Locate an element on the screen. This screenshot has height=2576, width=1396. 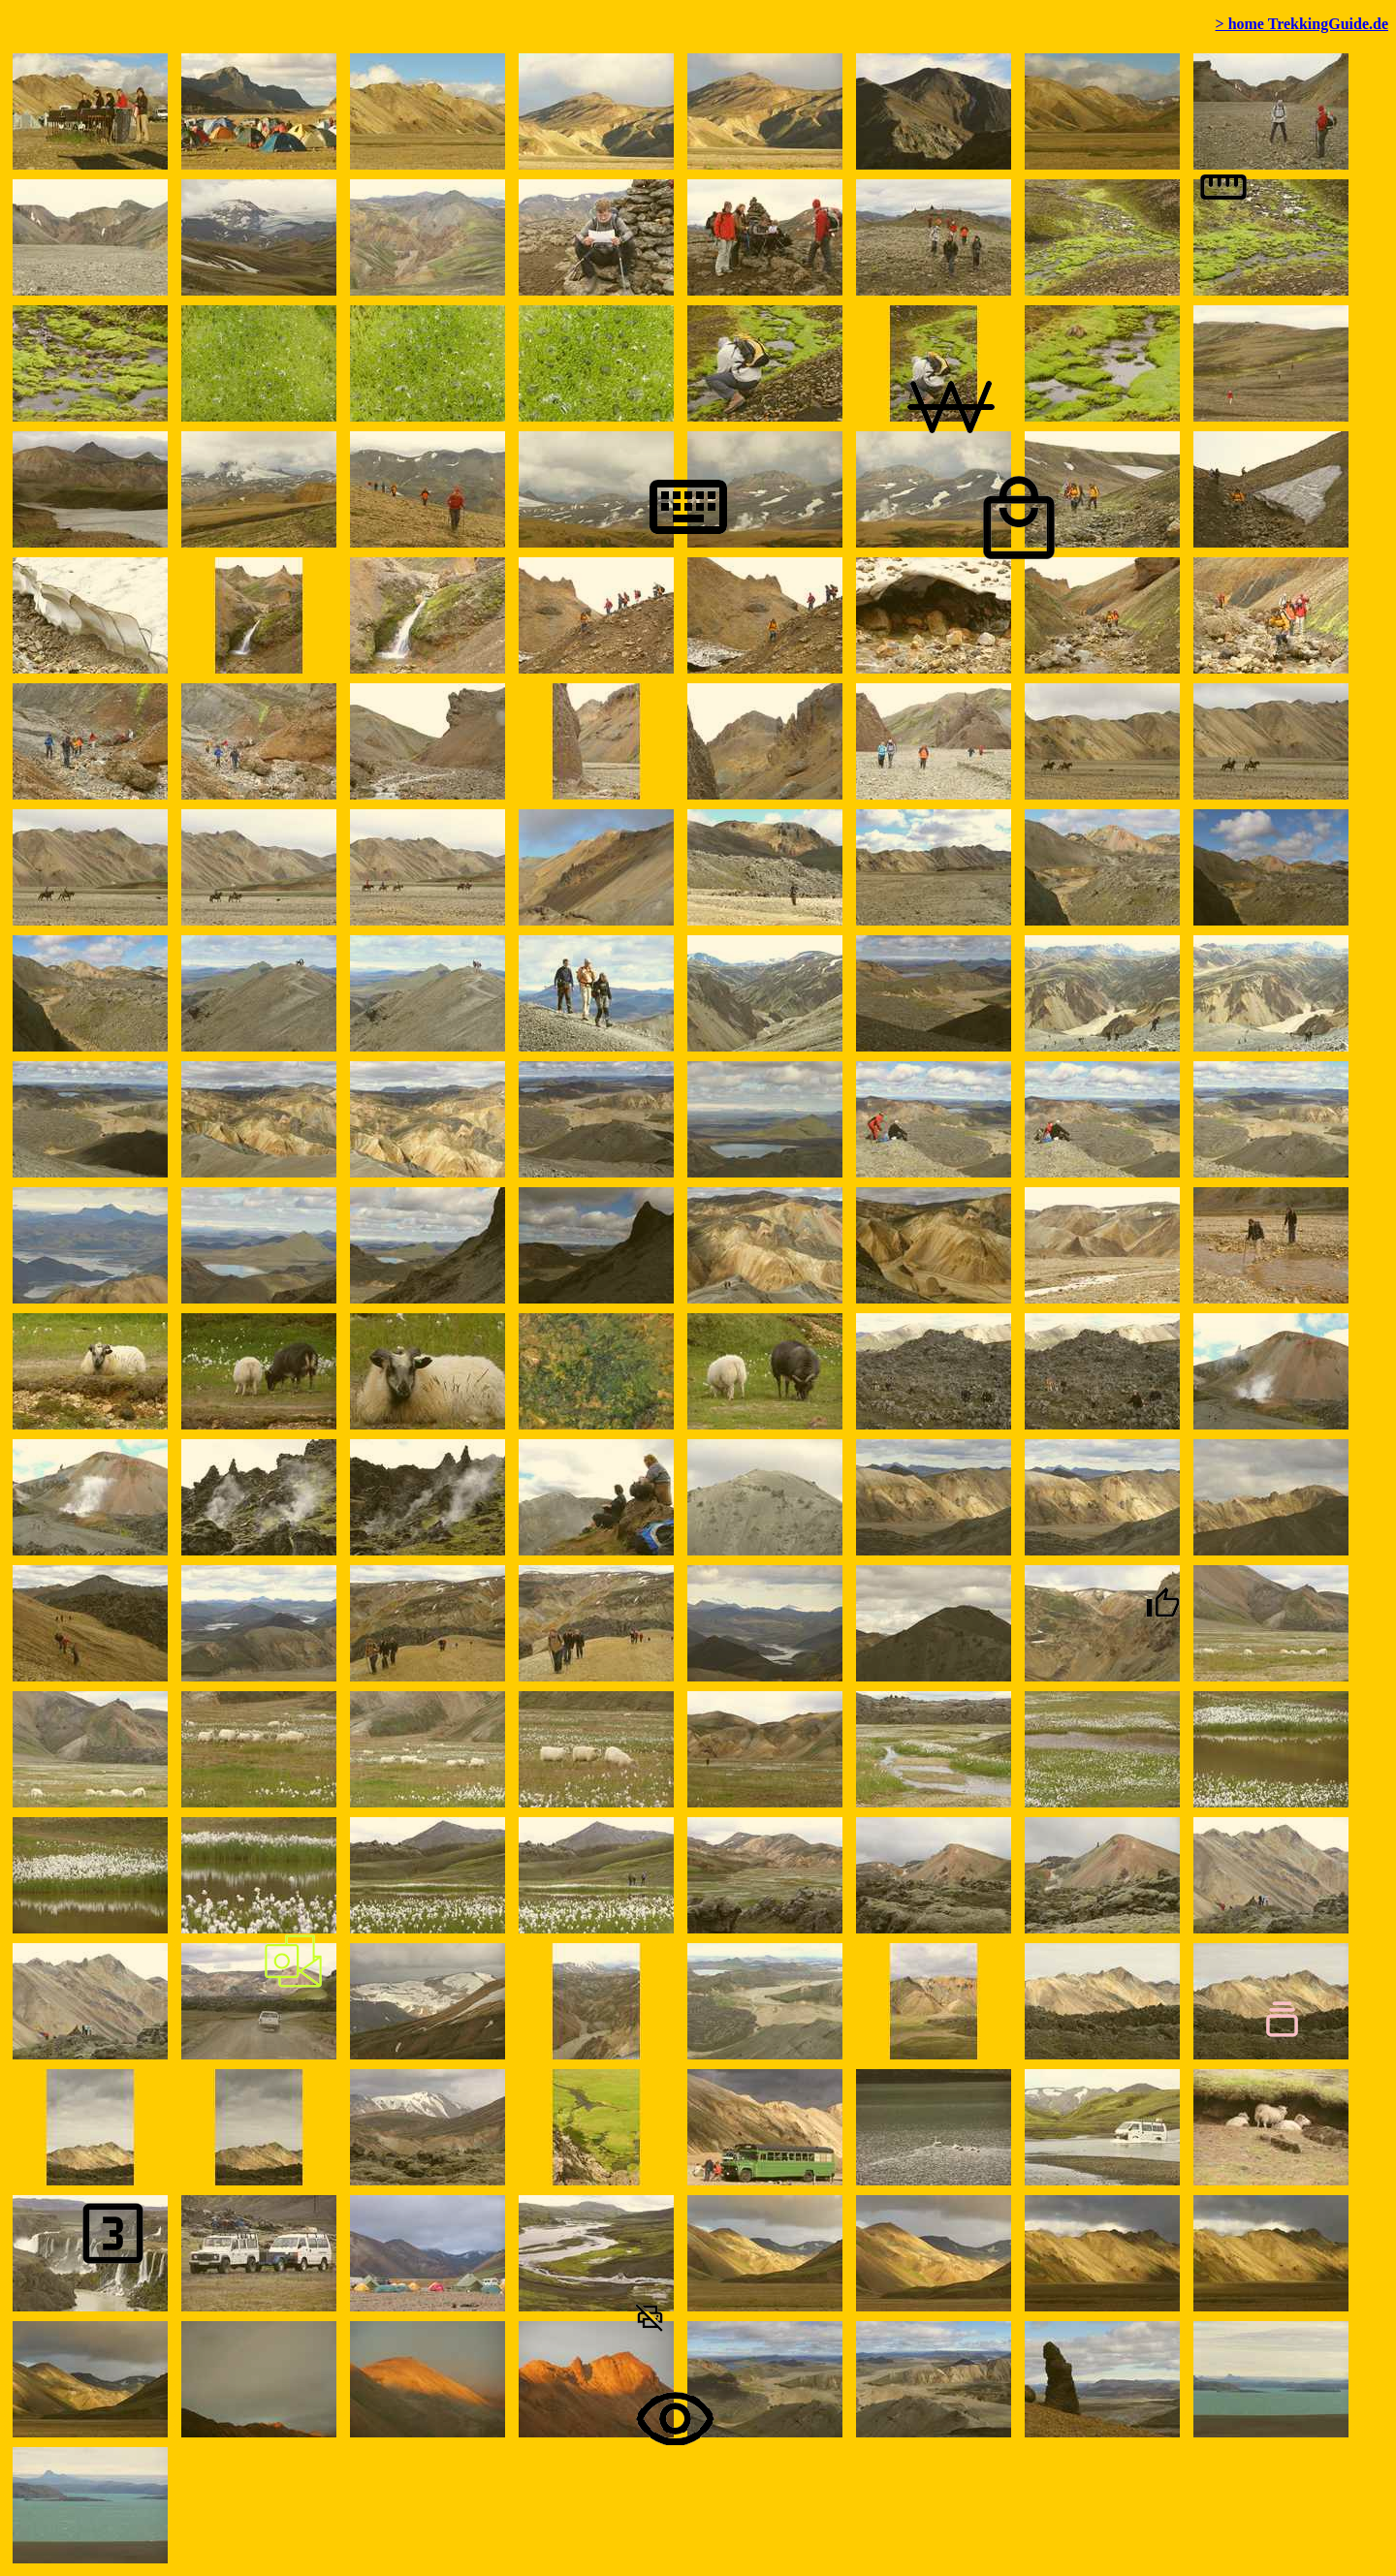
indicates Korean won currency is located at coordinates (951, 404).